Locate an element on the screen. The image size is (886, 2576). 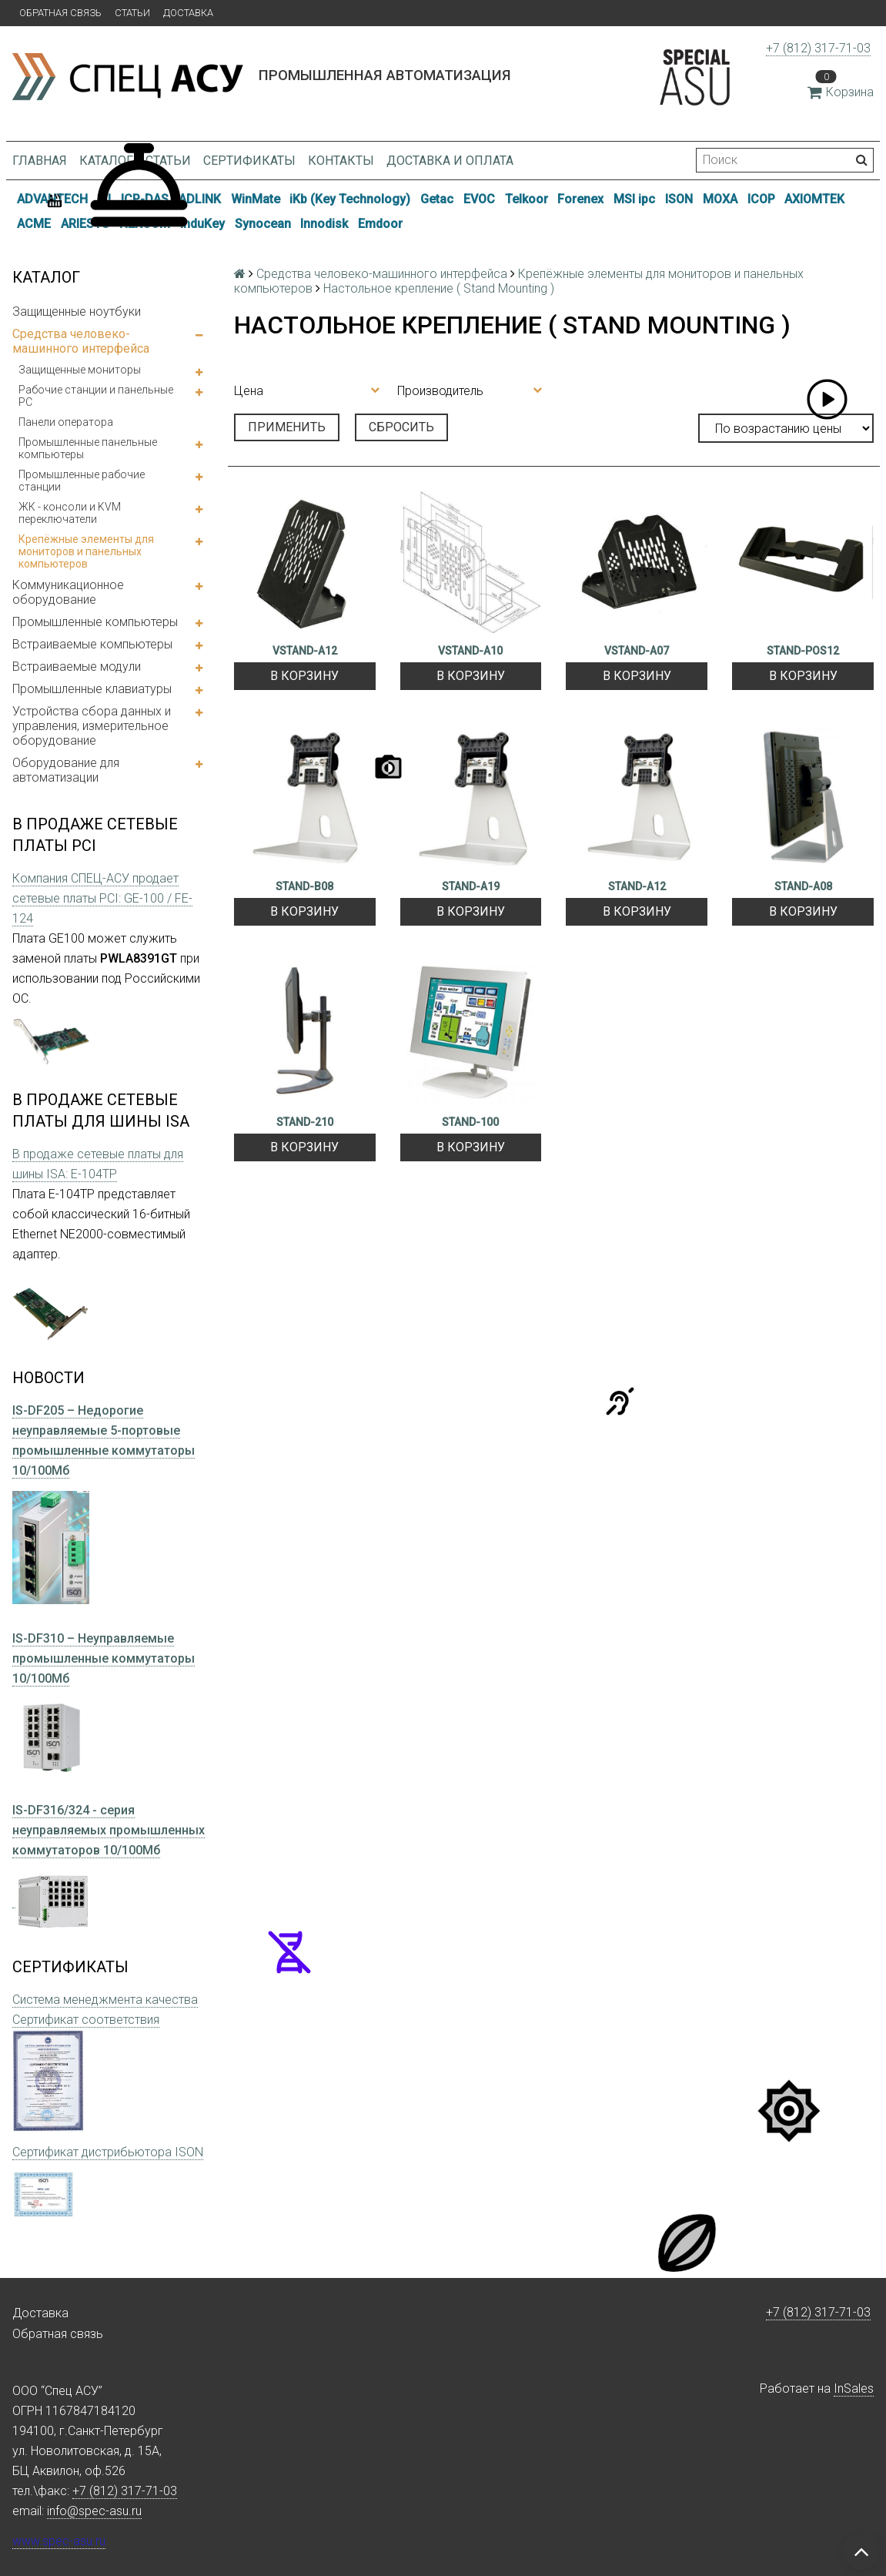
indicates hearing impairment or deaf accessibility is located at coordinates (620, 1401).